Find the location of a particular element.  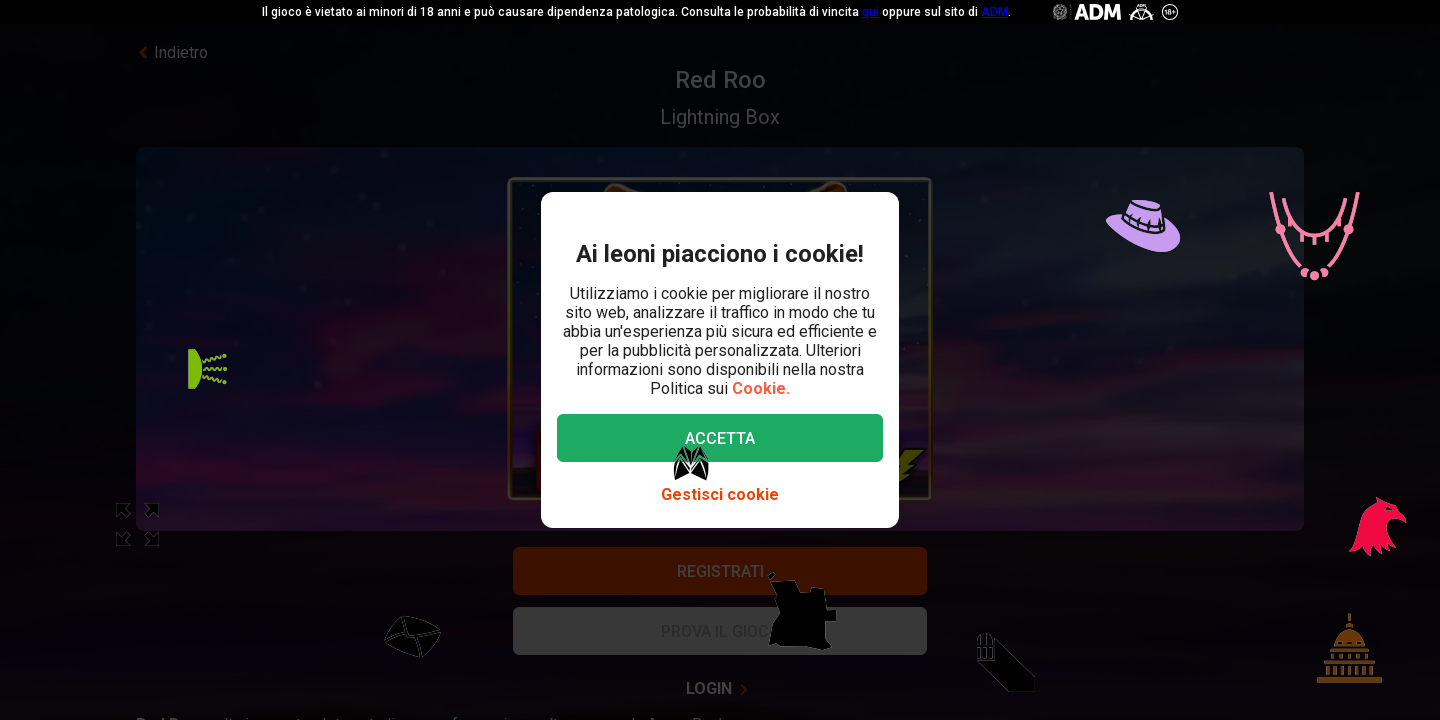

select Angola as your country or region is located at coordinates (802, 611).